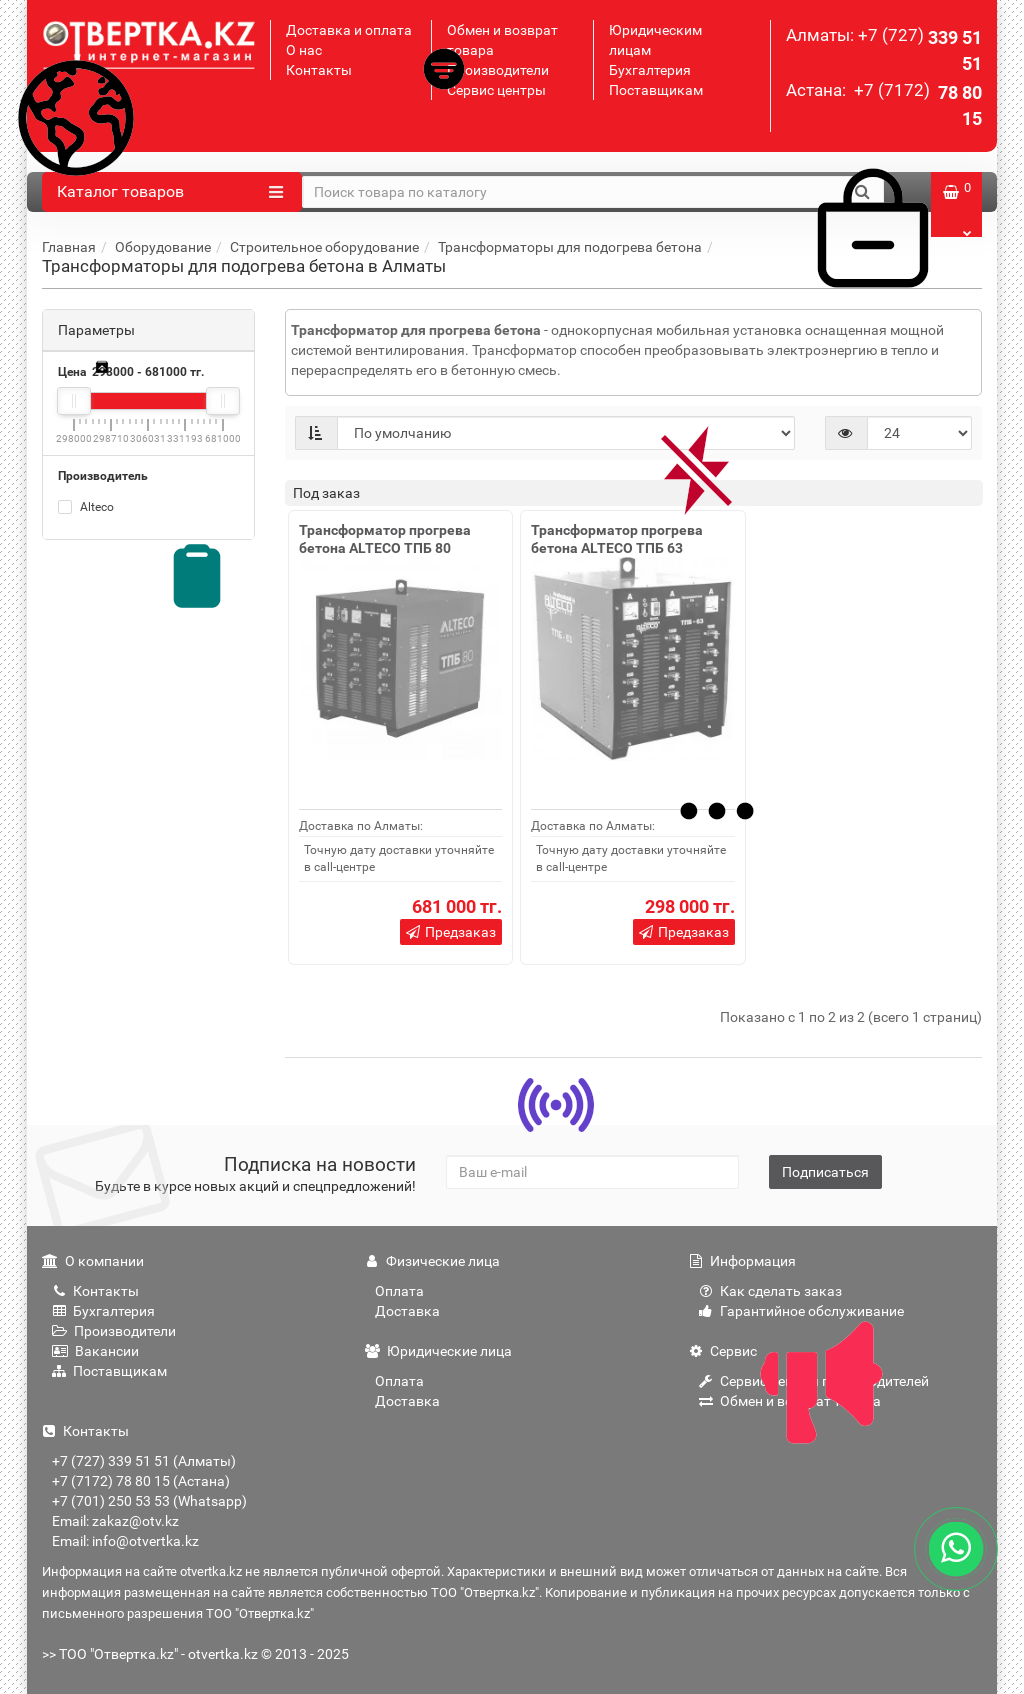 The width and height of the screenshot is (1024, 1694). What do you see at coordinates (76, 118) in the screenshot?
I see `switch to global or worldwide view` at bounding box center [76, 118].